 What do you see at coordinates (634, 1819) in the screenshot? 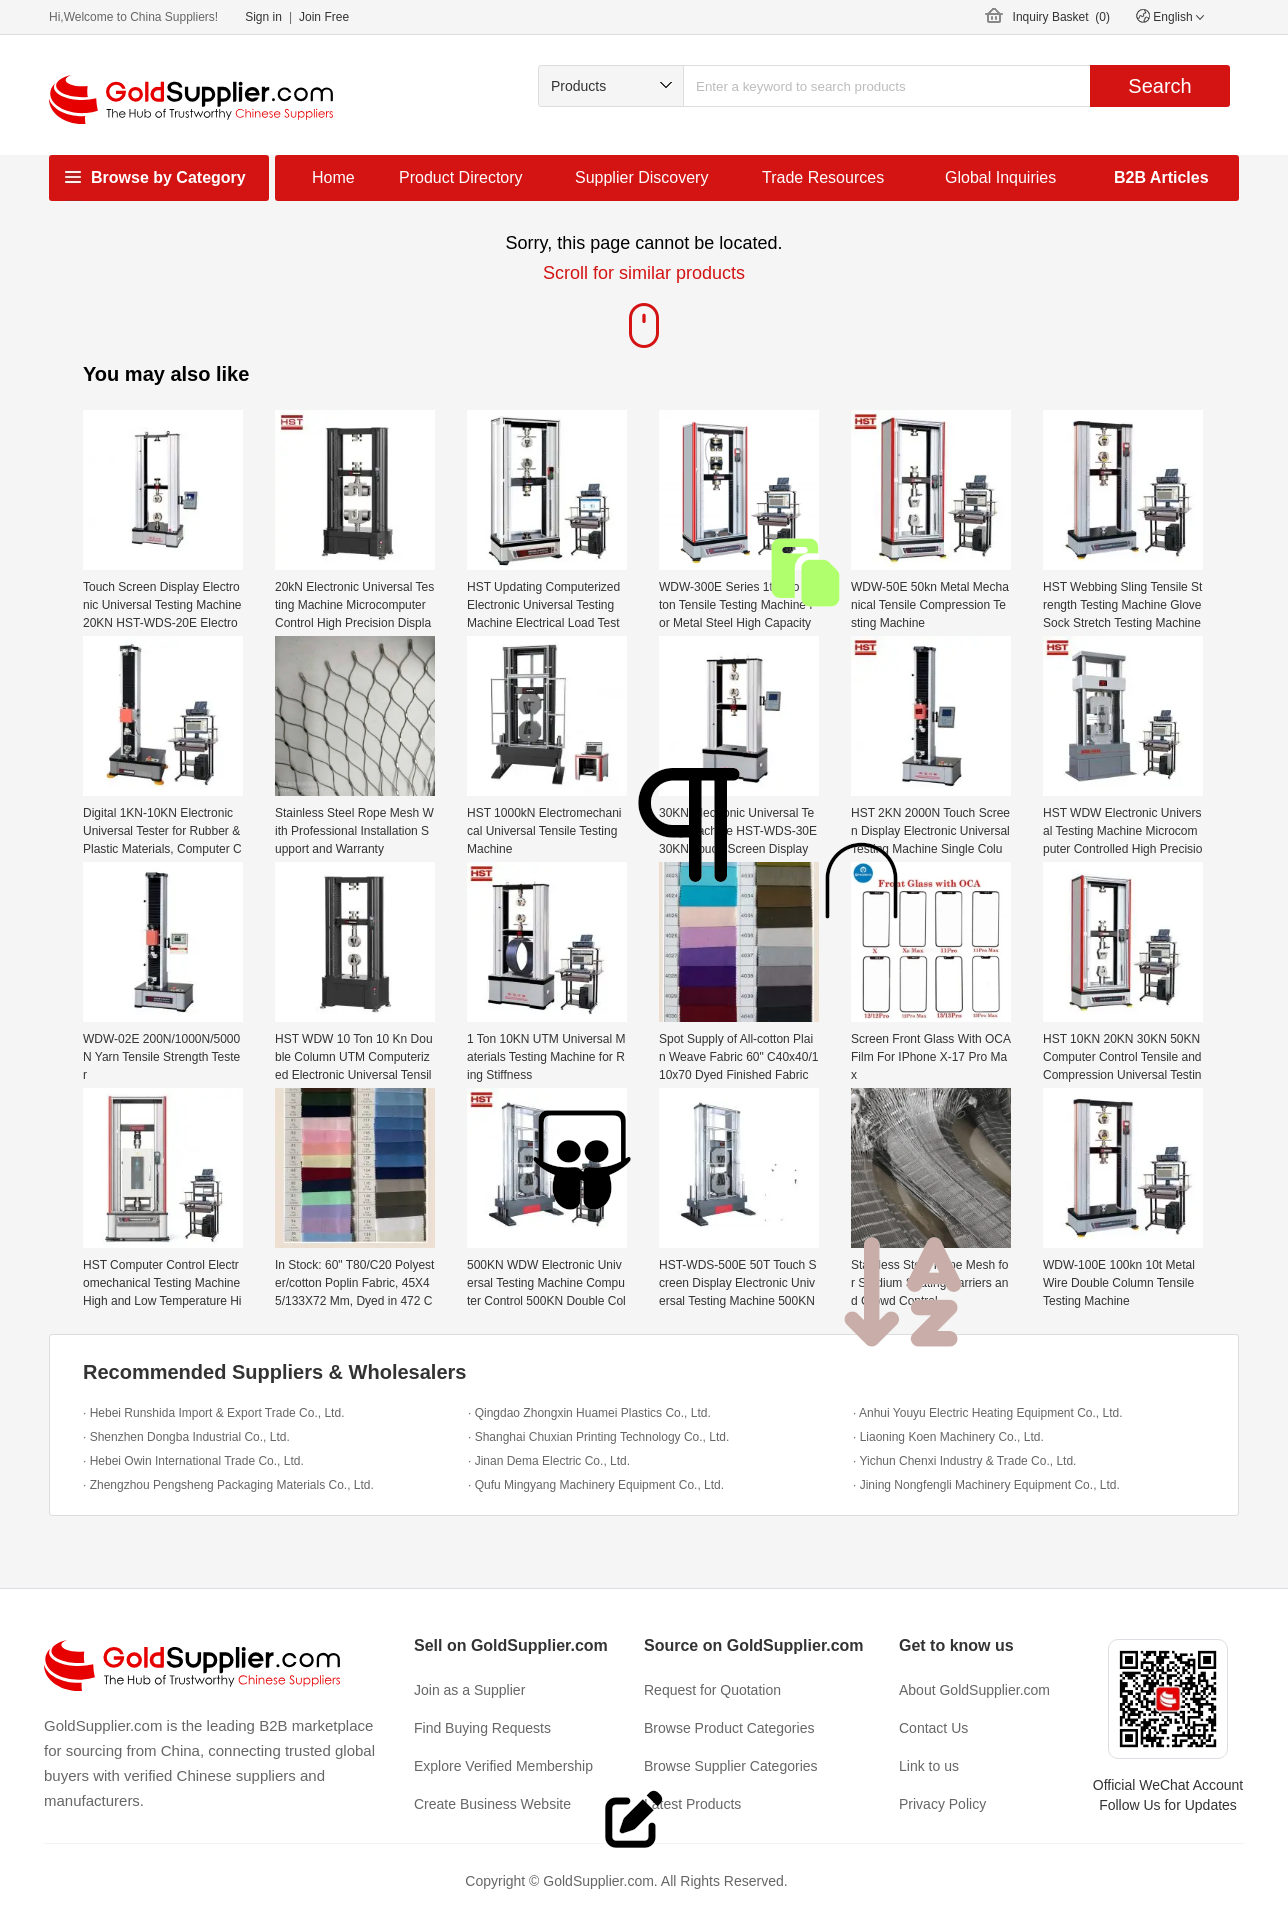
I see `edit or modify content` at bounding box center [634, 1819].